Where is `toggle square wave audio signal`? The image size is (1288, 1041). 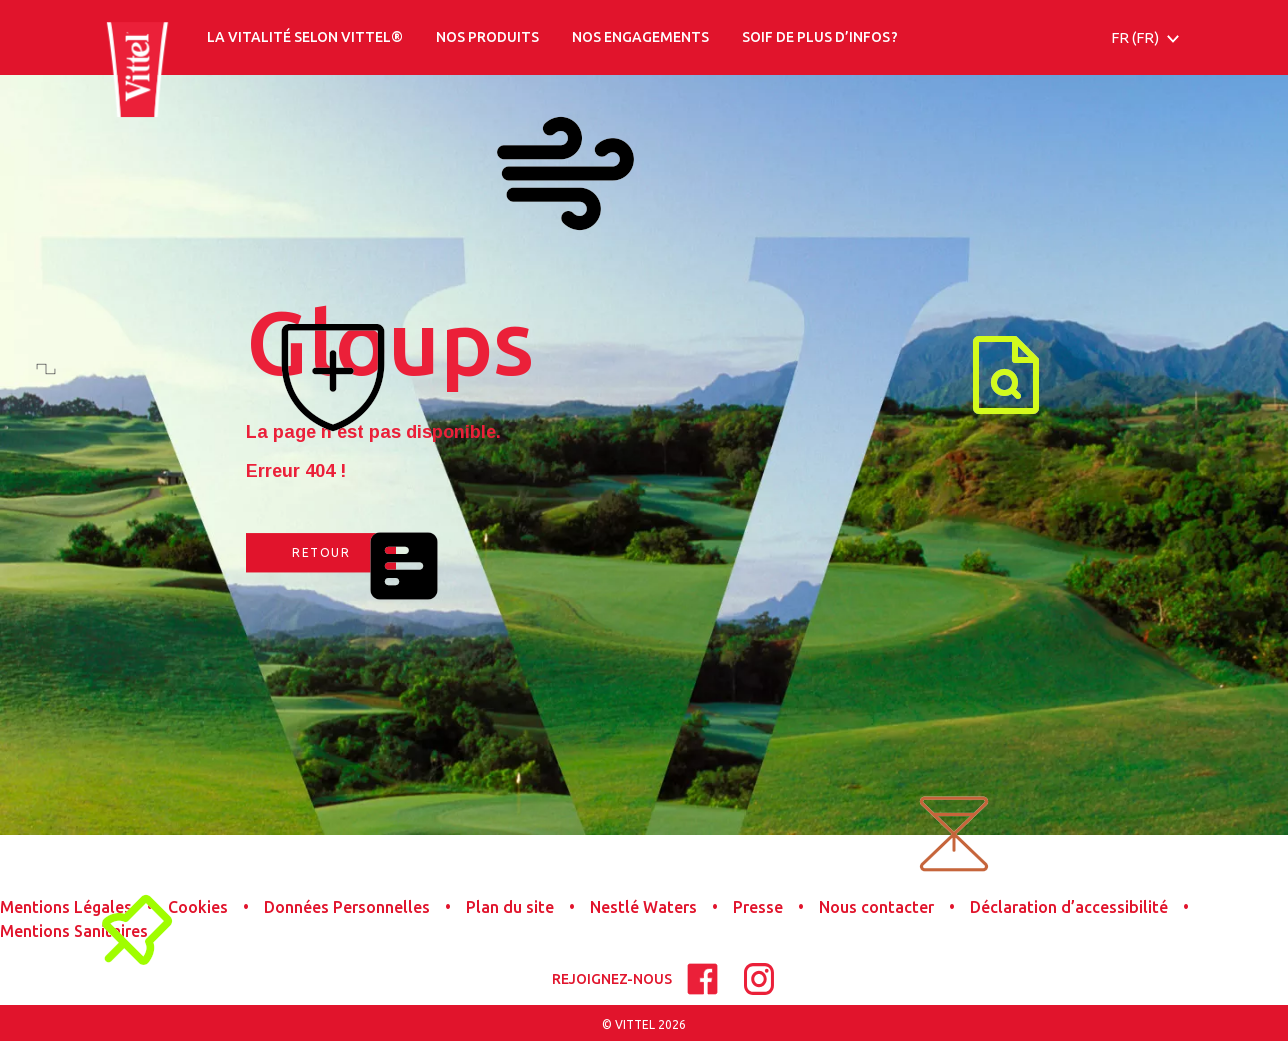
toggle square wave audio signal is located at coordinates (46, 369).